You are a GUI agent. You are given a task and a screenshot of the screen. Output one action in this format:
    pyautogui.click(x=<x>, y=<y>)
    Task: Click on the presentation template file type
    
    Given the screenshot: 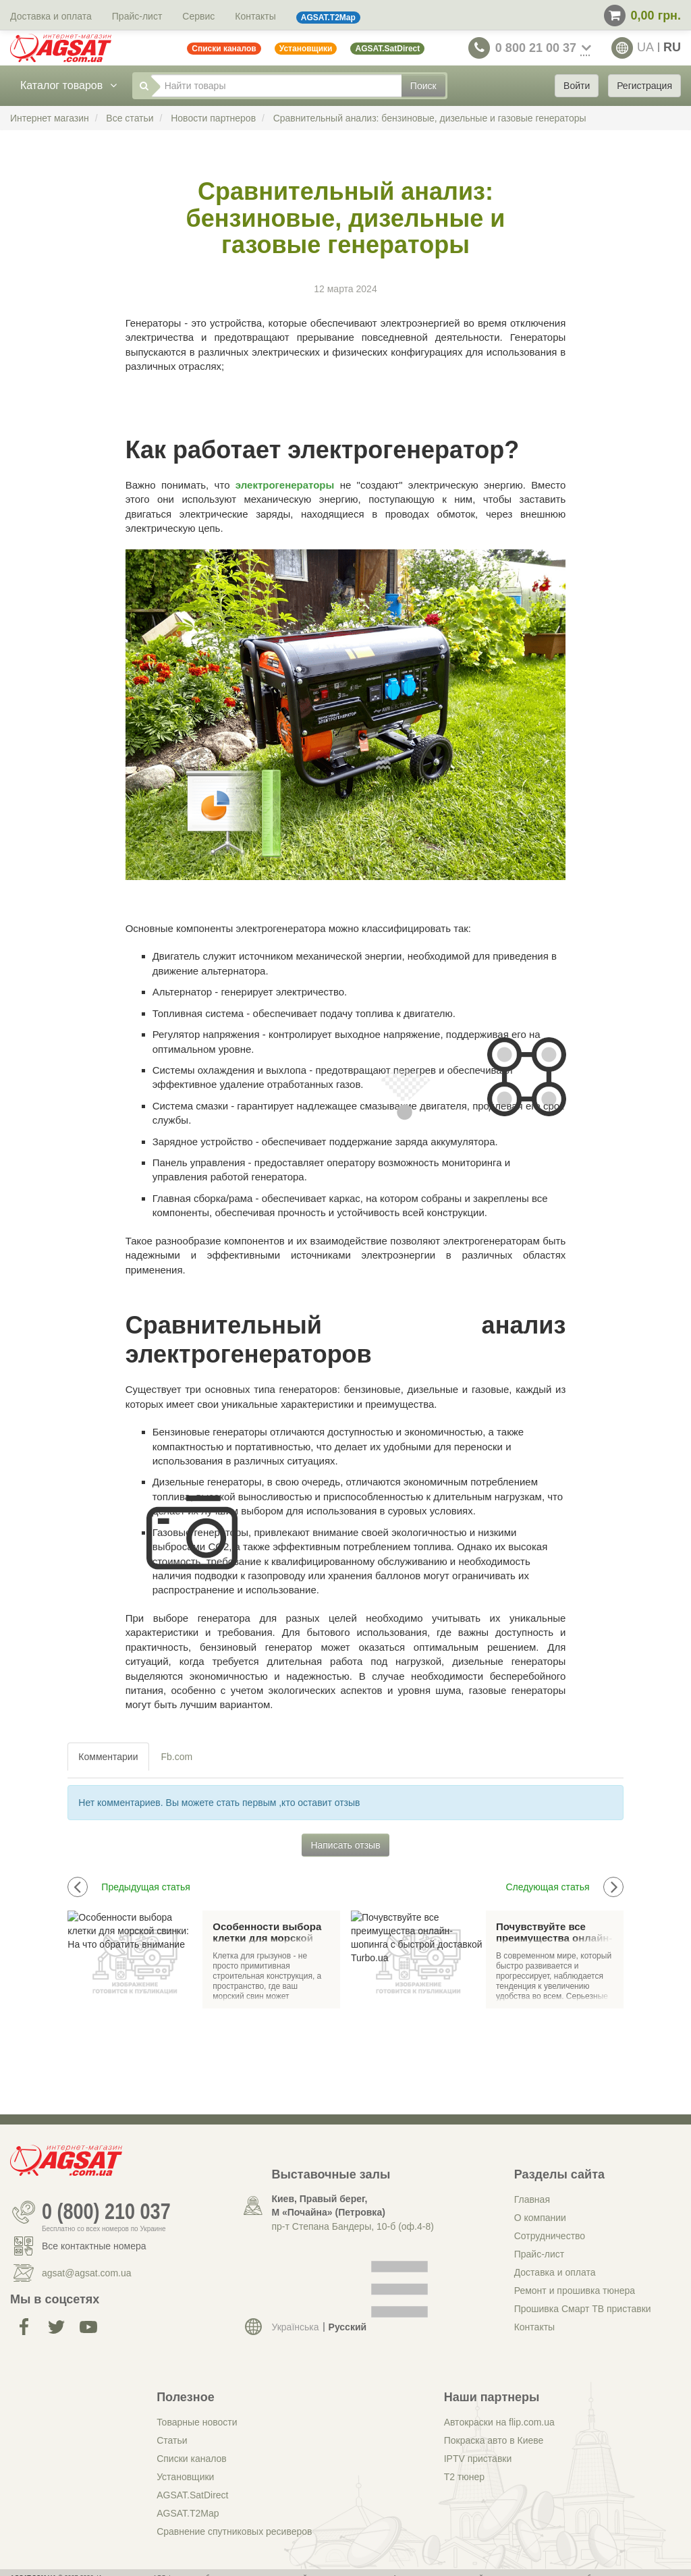 What is the action you would take?
    pyautogui.click(x=232, y=811)
    